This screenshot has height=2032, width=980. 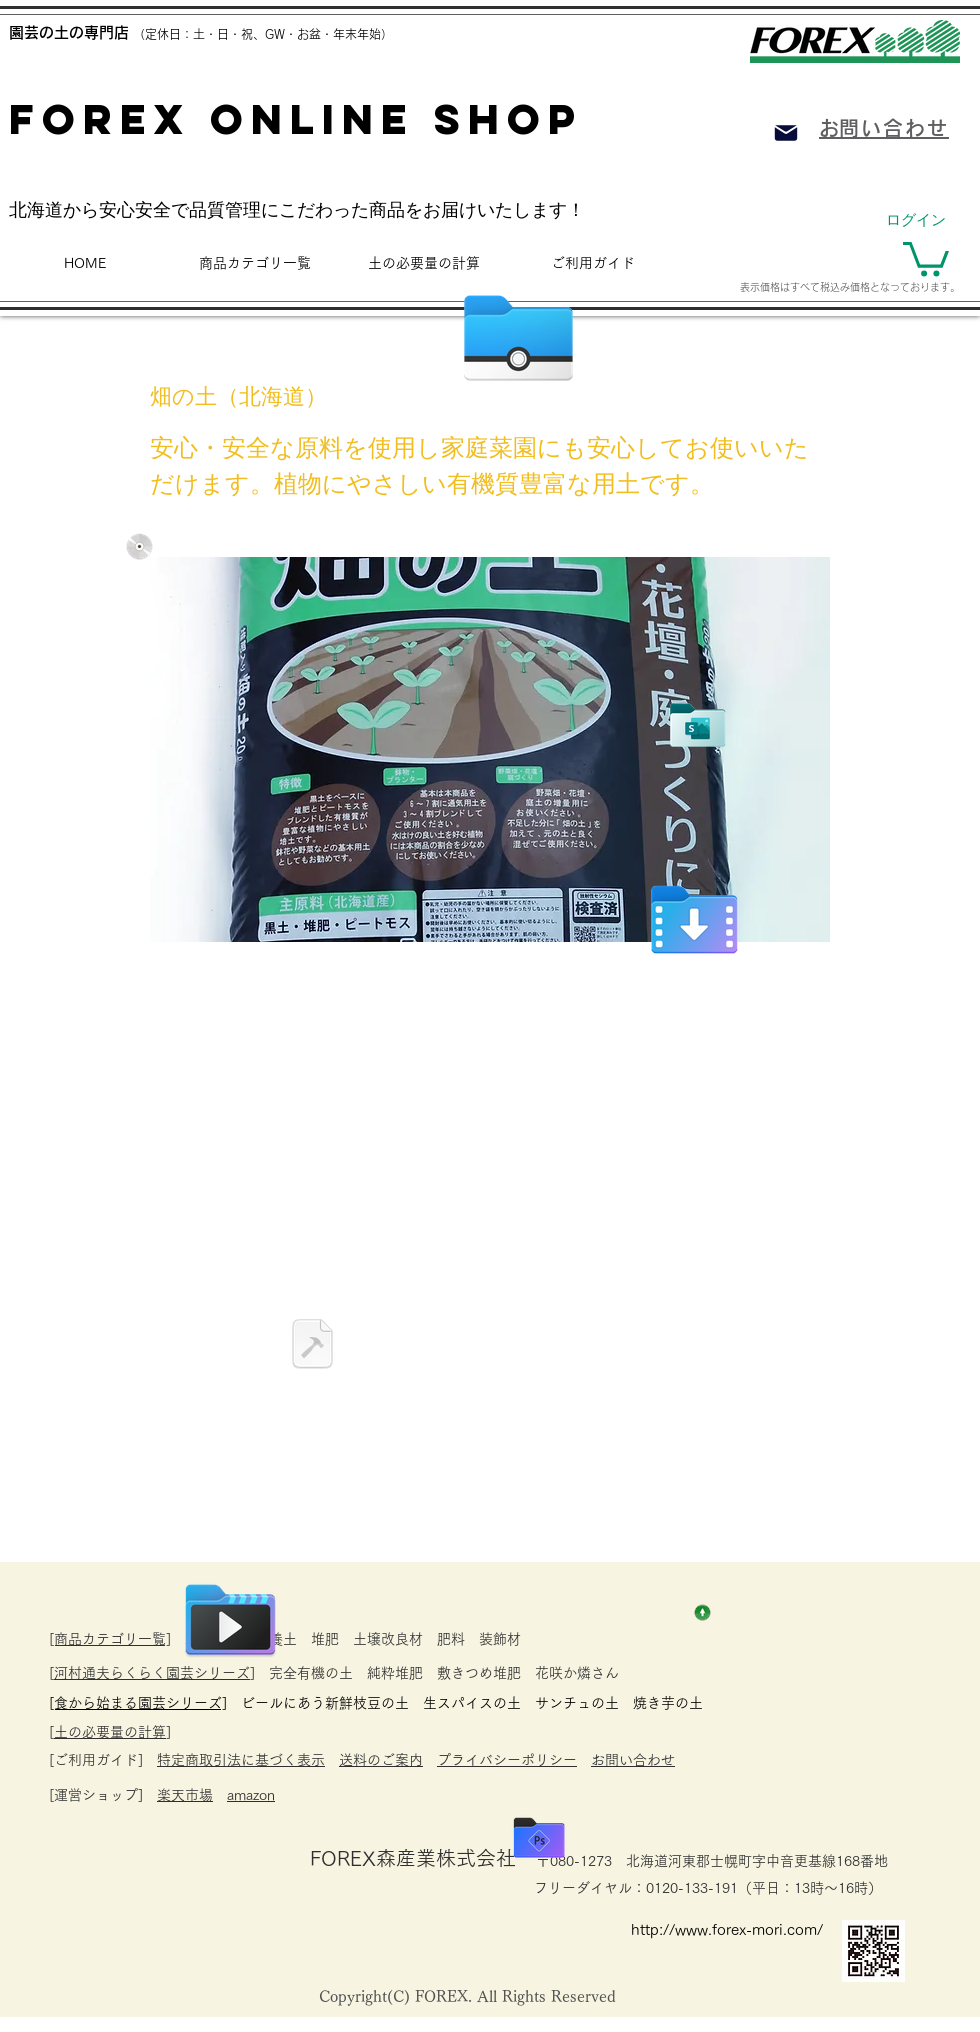 I want to click on open folder containing adobe photoshop express files, so click(x=539, y=1839).